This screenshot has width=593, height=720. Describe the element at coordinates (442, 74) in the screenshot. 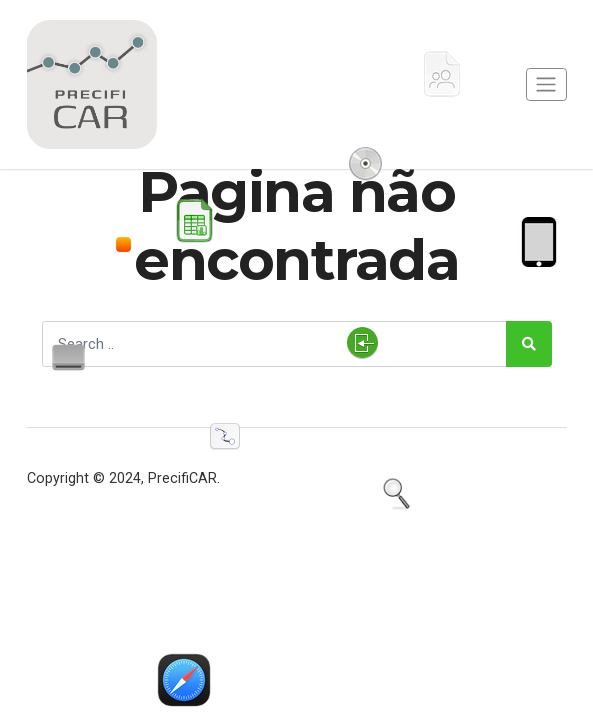

I see `indicates a file containing author or contributor information` at that location.